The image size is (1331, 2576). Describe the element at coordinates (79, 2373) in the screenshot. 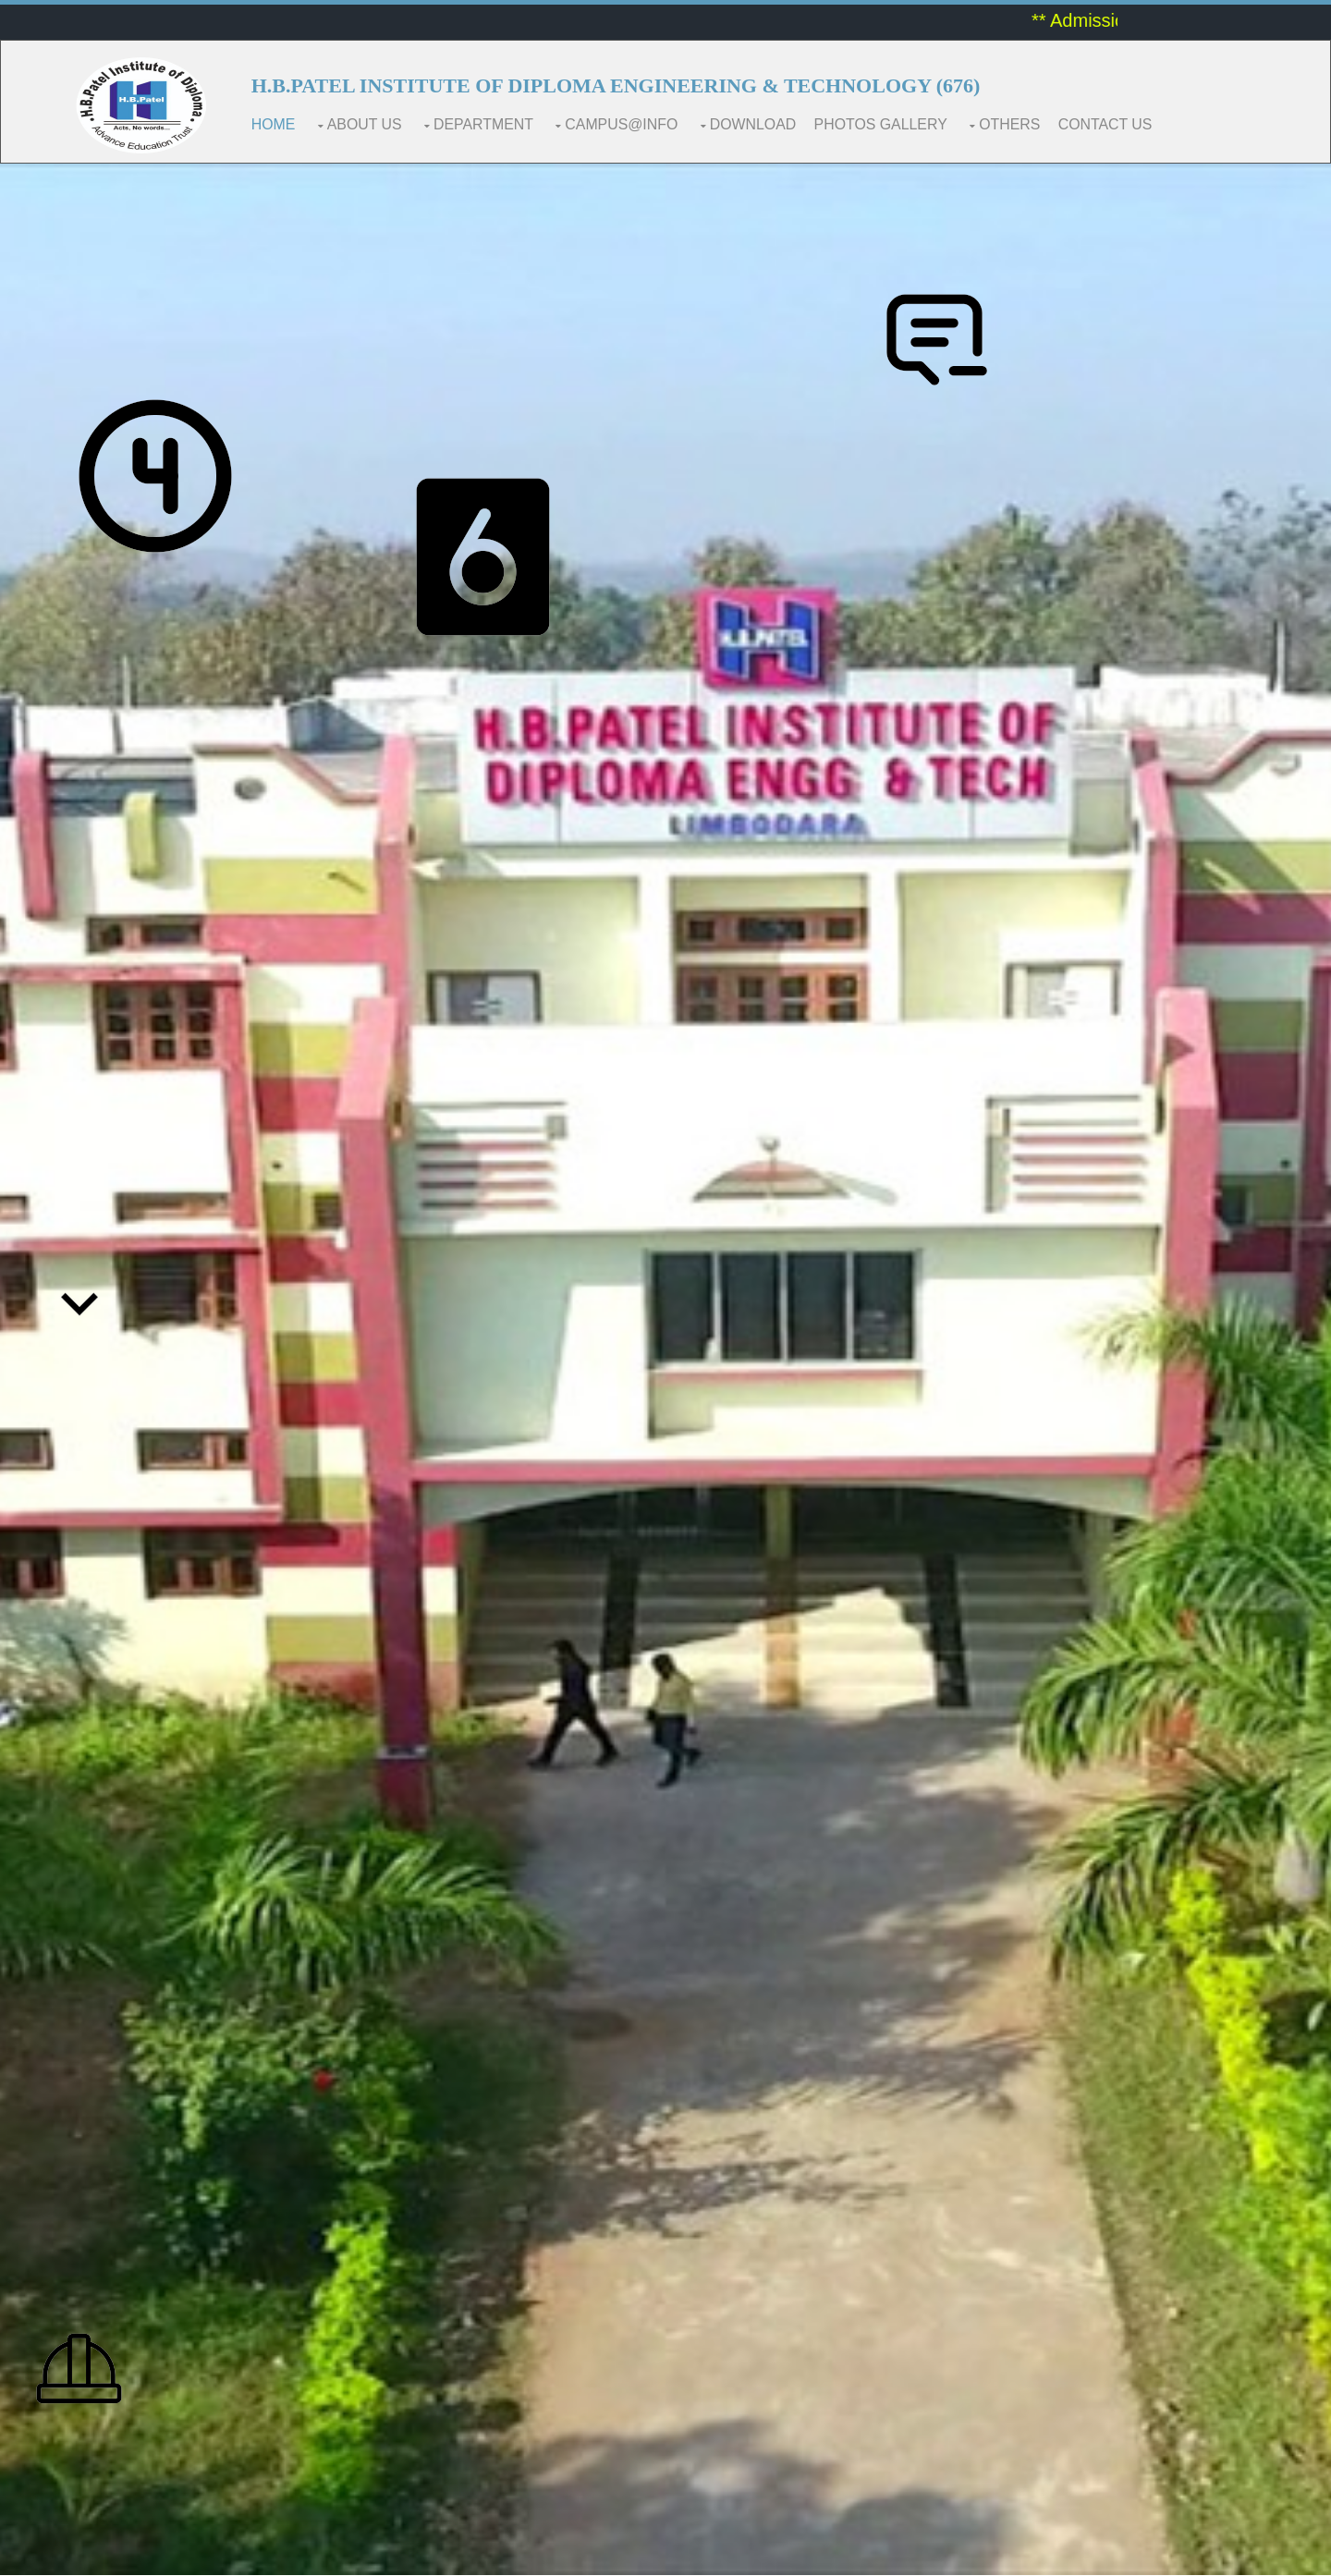

I see `access construction or work site settings` at that location.